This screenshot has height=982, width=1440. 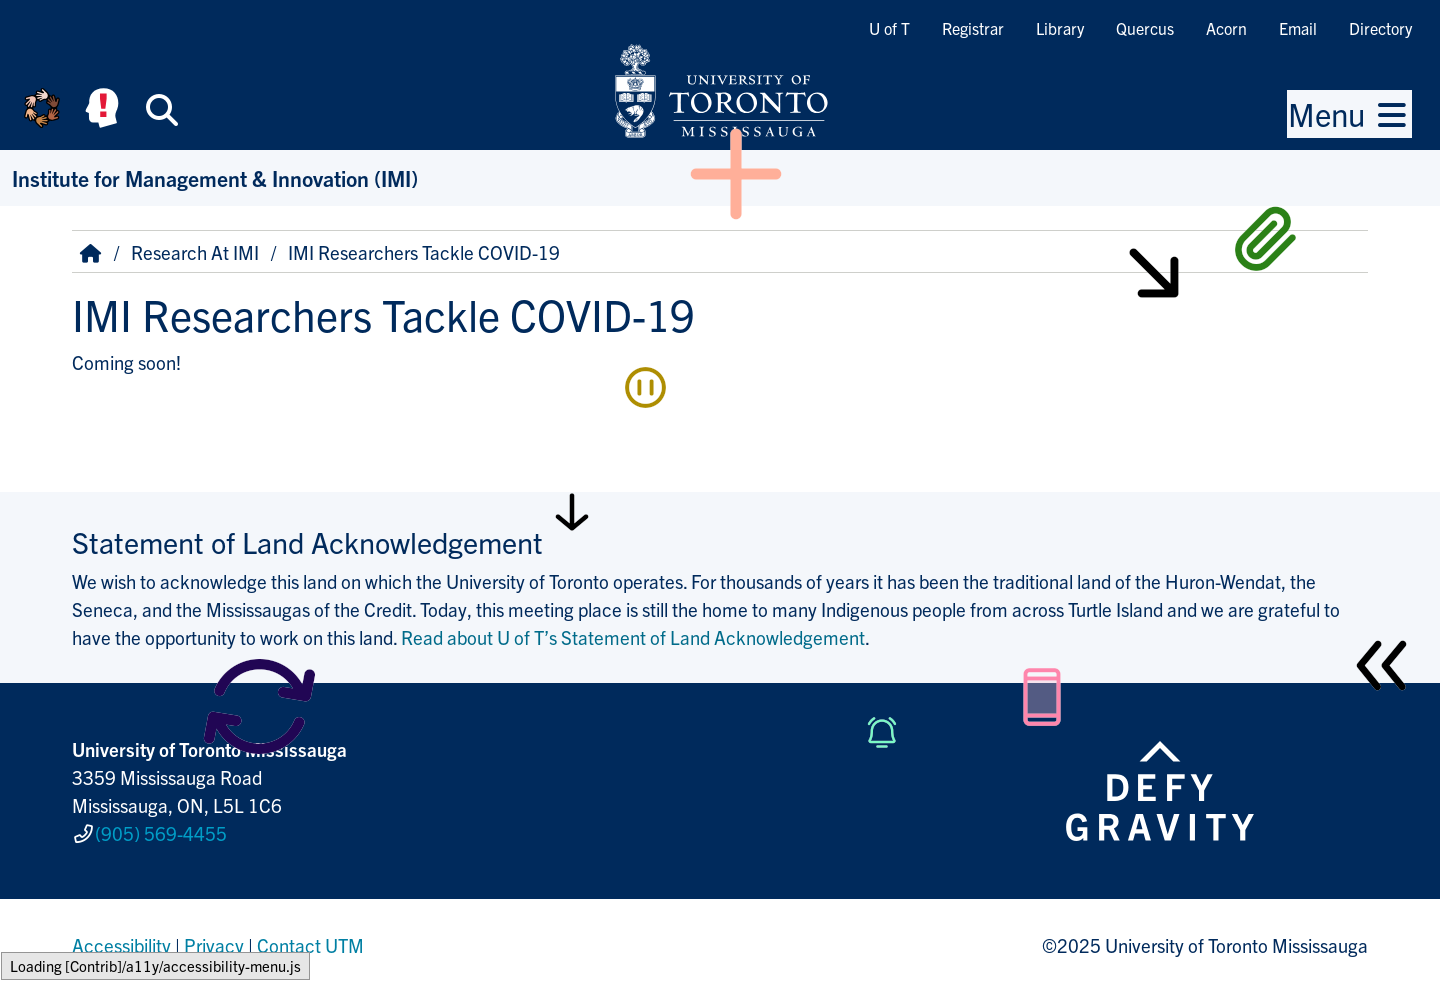 I want to click on switch to mobile view, so click(x=1042, y=697).